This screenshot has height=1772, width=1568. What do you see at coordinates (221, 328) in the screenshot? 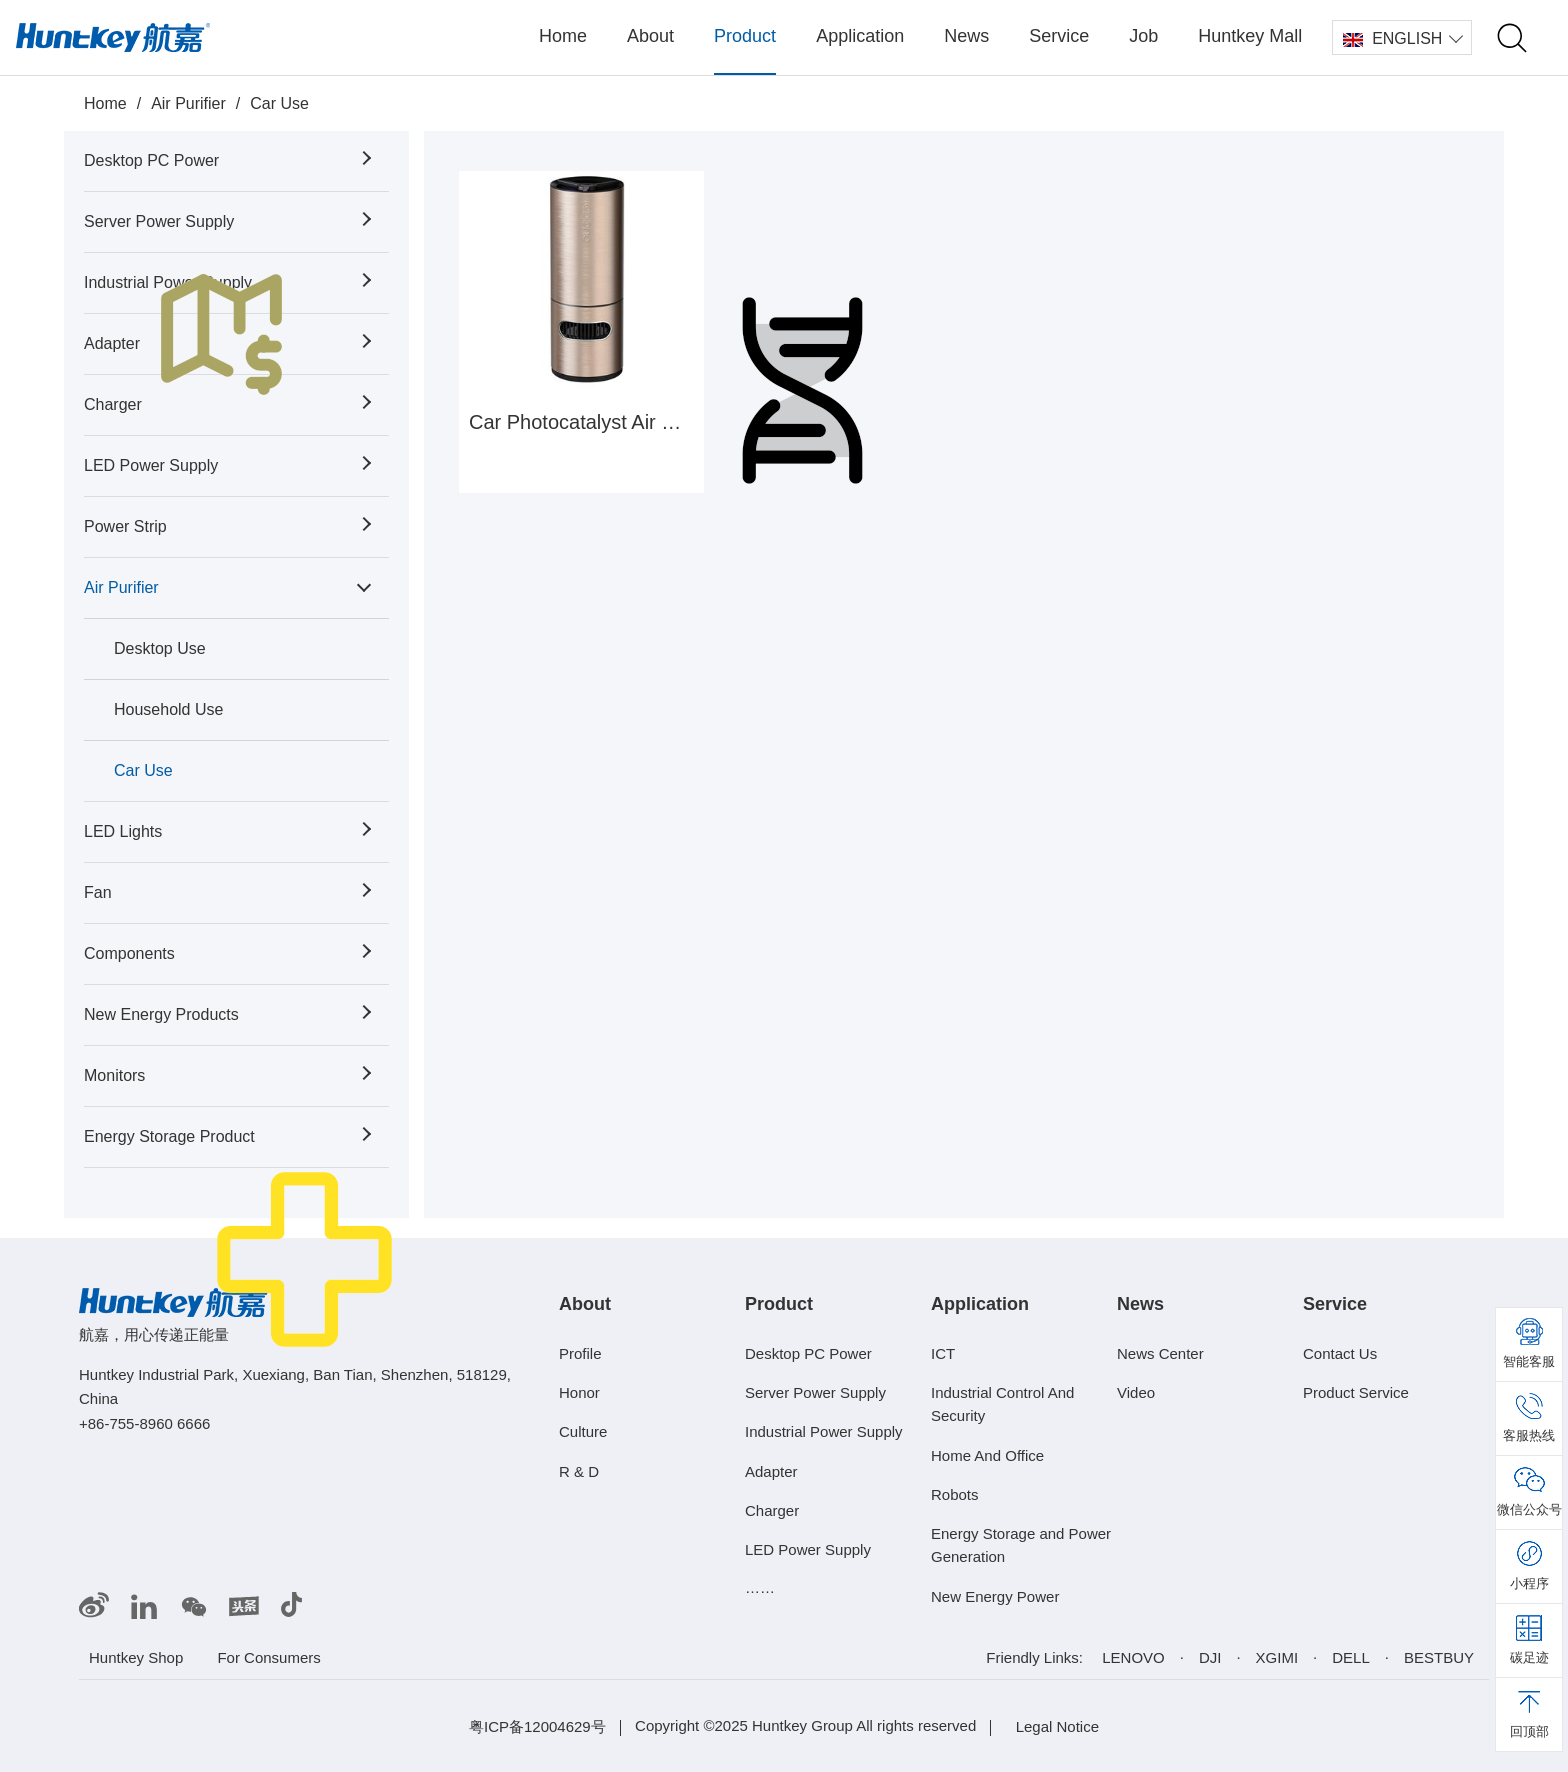
I see `view location-based pricing or costs` at bounding box center [221, 328].